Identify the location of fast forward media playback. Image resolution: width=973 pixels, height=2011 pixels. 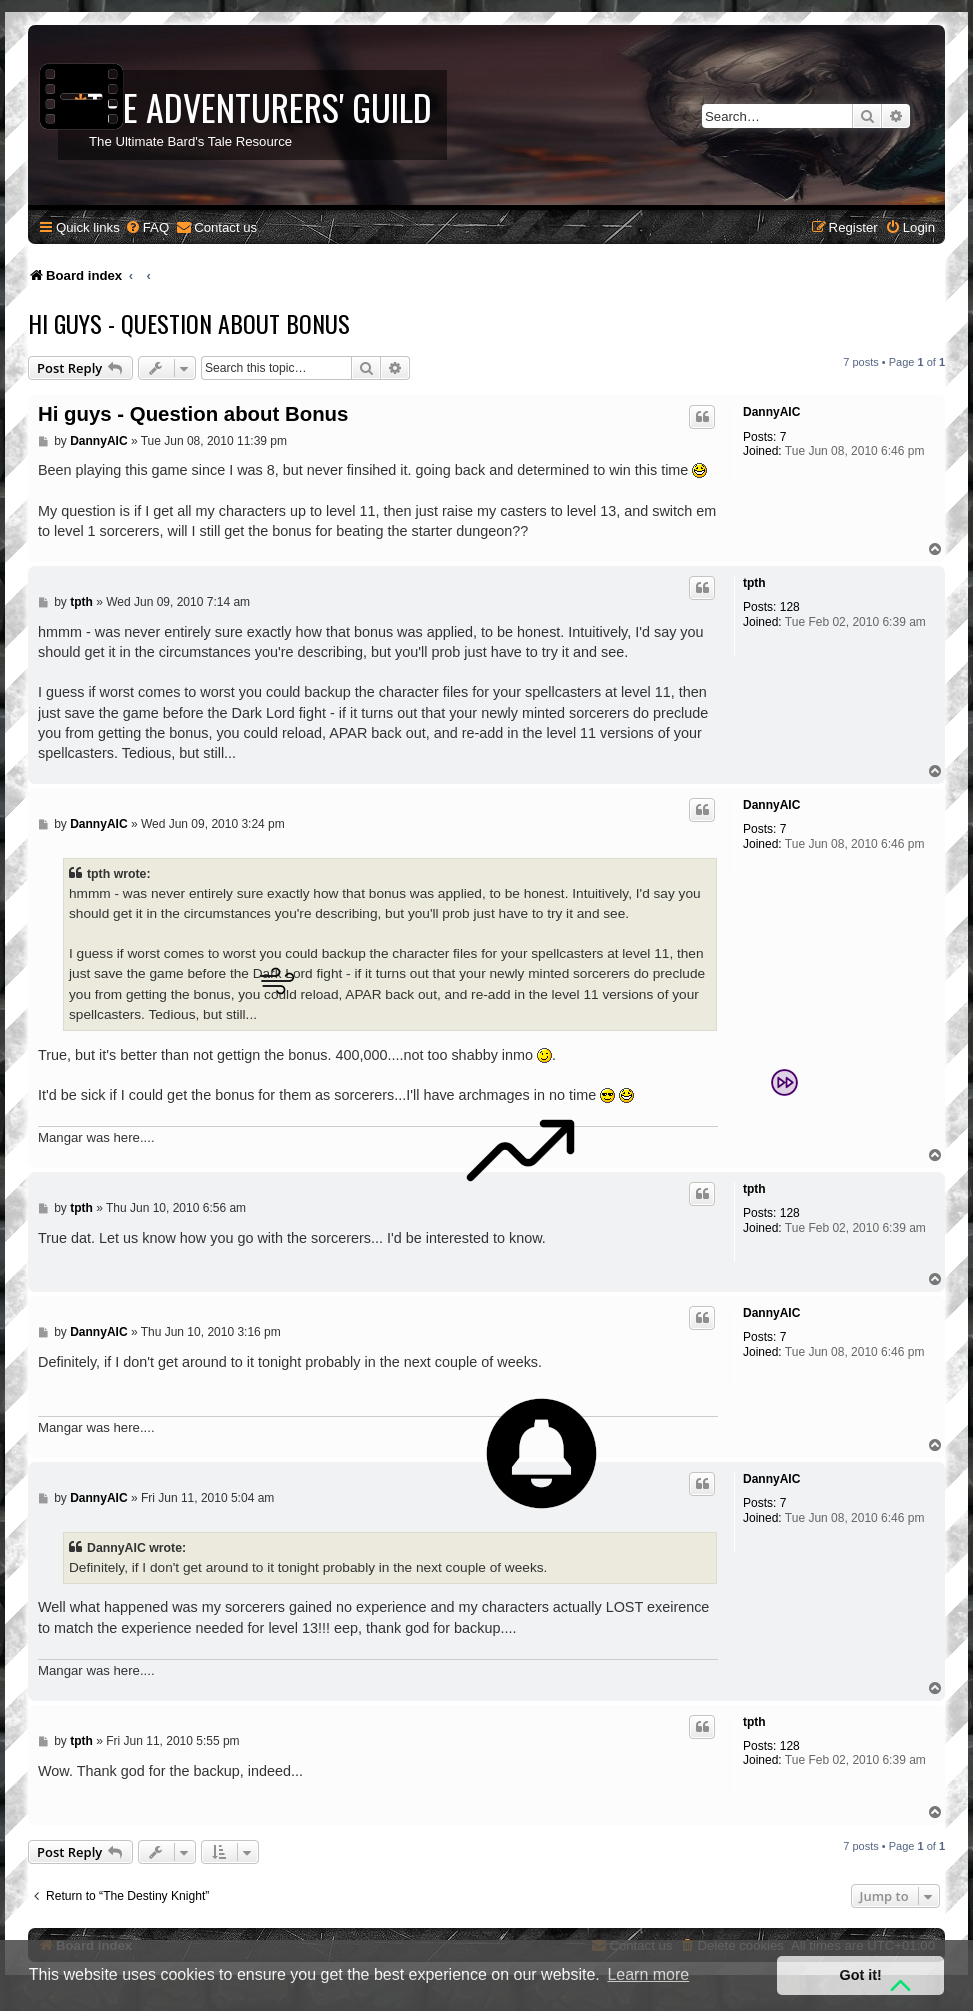
(784, 1082).